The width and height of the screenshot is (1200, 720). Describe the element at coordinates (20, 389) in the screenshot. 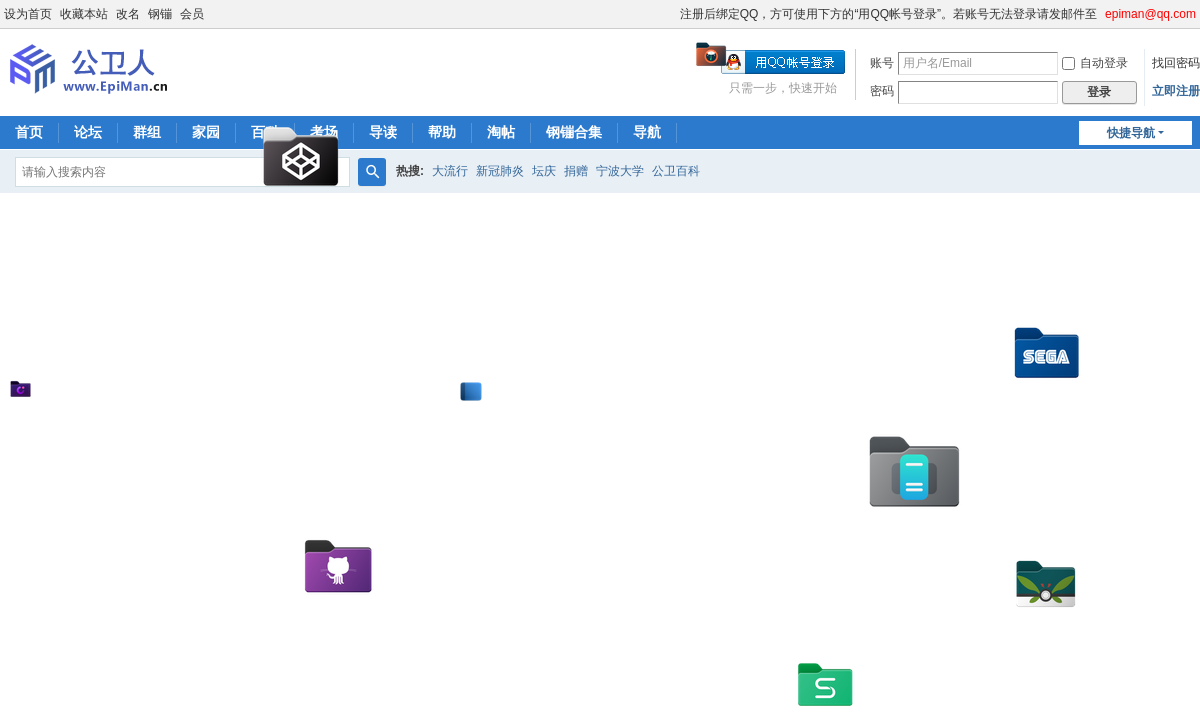

I see `open wondershare democreator project folder` at that location.